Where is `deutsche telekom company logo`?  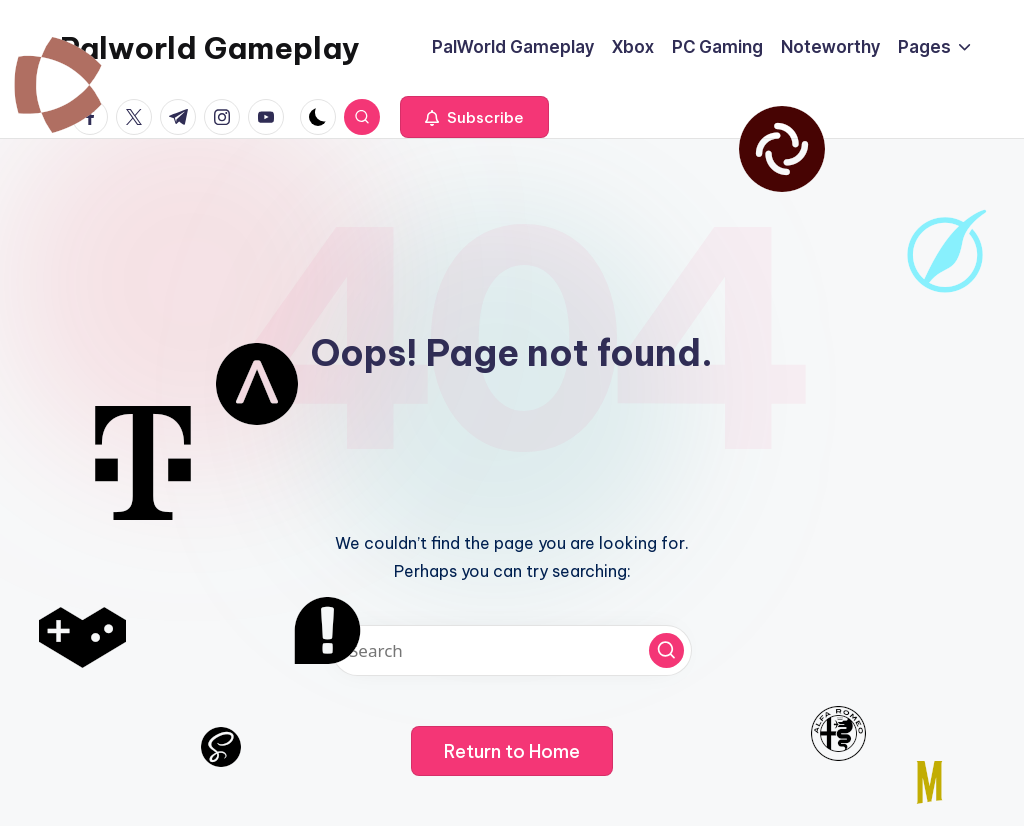 deutsche telekom company logo is located at coordinates (143, 463).